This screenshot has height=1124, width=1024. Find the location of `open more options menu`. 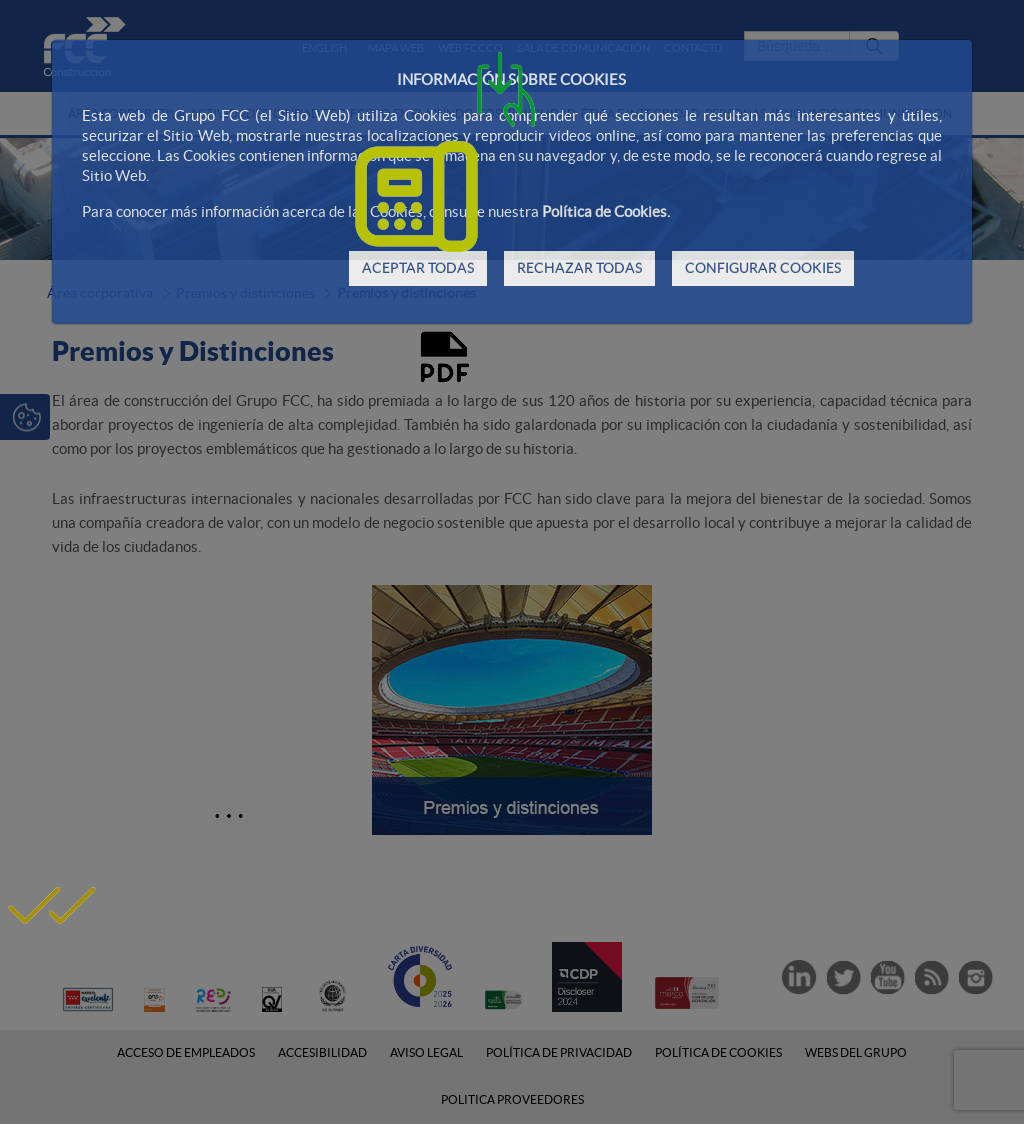

open more options menu is located at coordinates (229, 816).